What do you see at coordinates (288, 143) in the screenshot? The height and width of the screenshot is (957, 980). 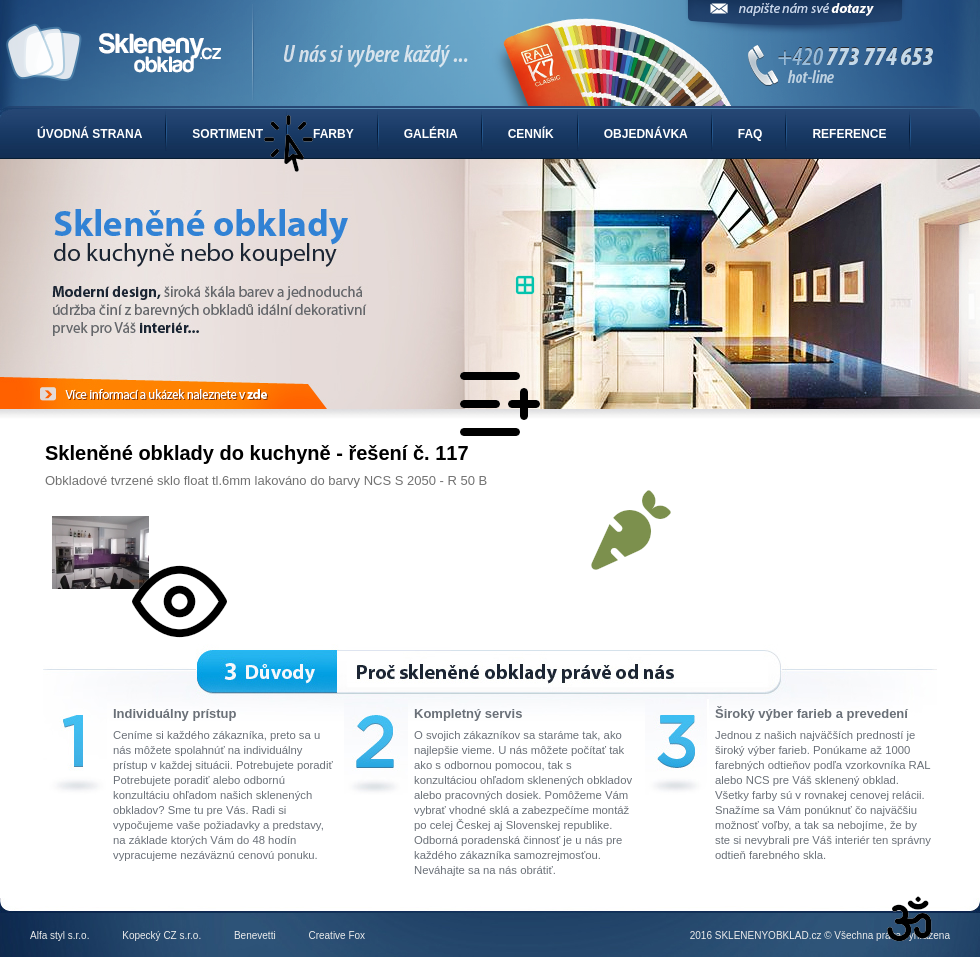 I see `click or tap interaction indicator` at bounding box center [288, 143].